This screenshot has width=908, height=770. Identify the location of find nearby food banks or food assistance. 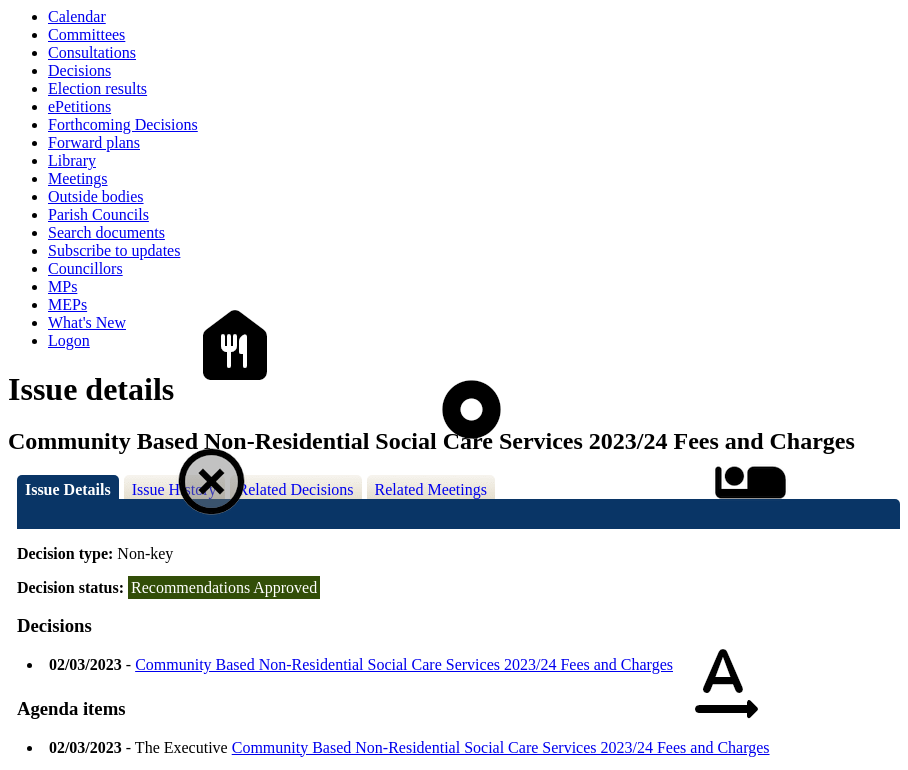
(235, 344).